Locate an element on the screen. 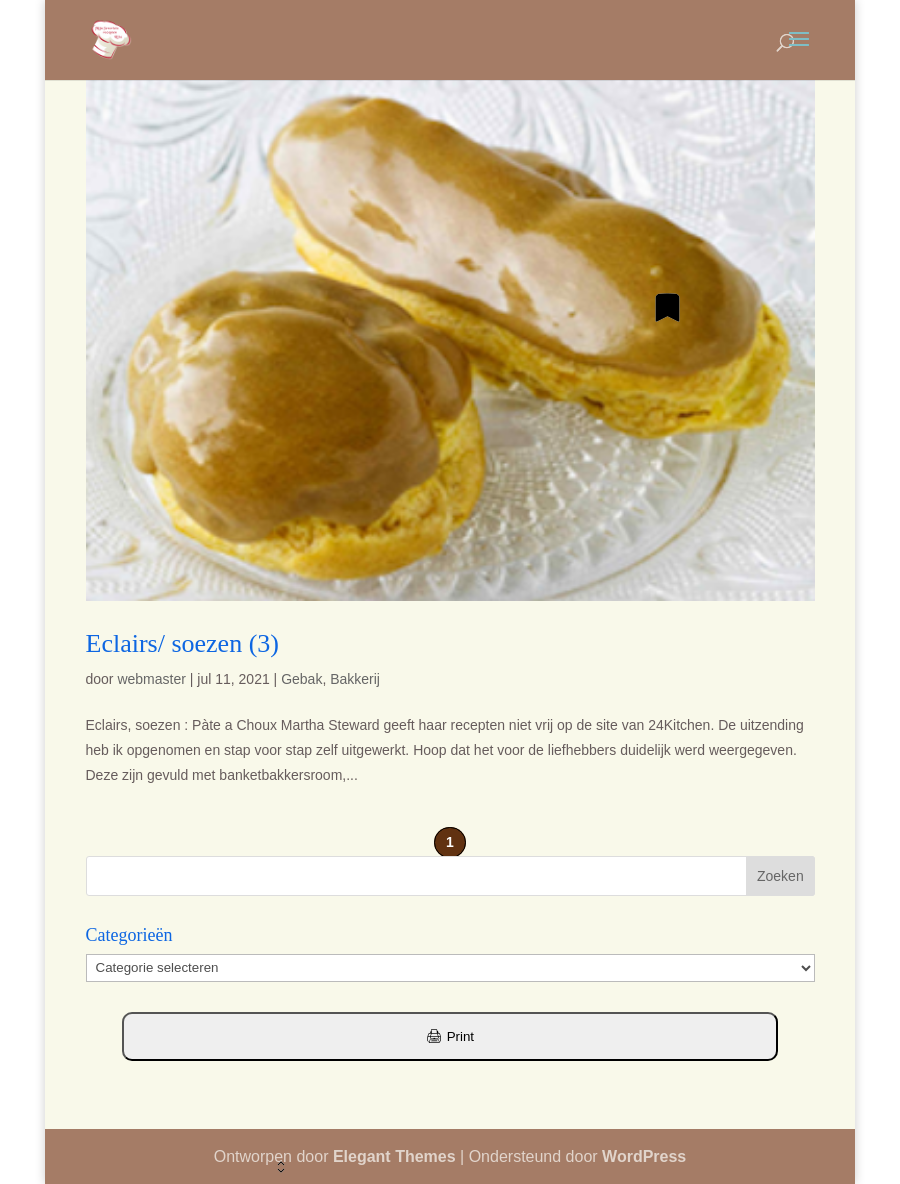 This screenshot has width=900, height=1184. expand or collapse a dropdown menu is located at coordinates (281, 1167).